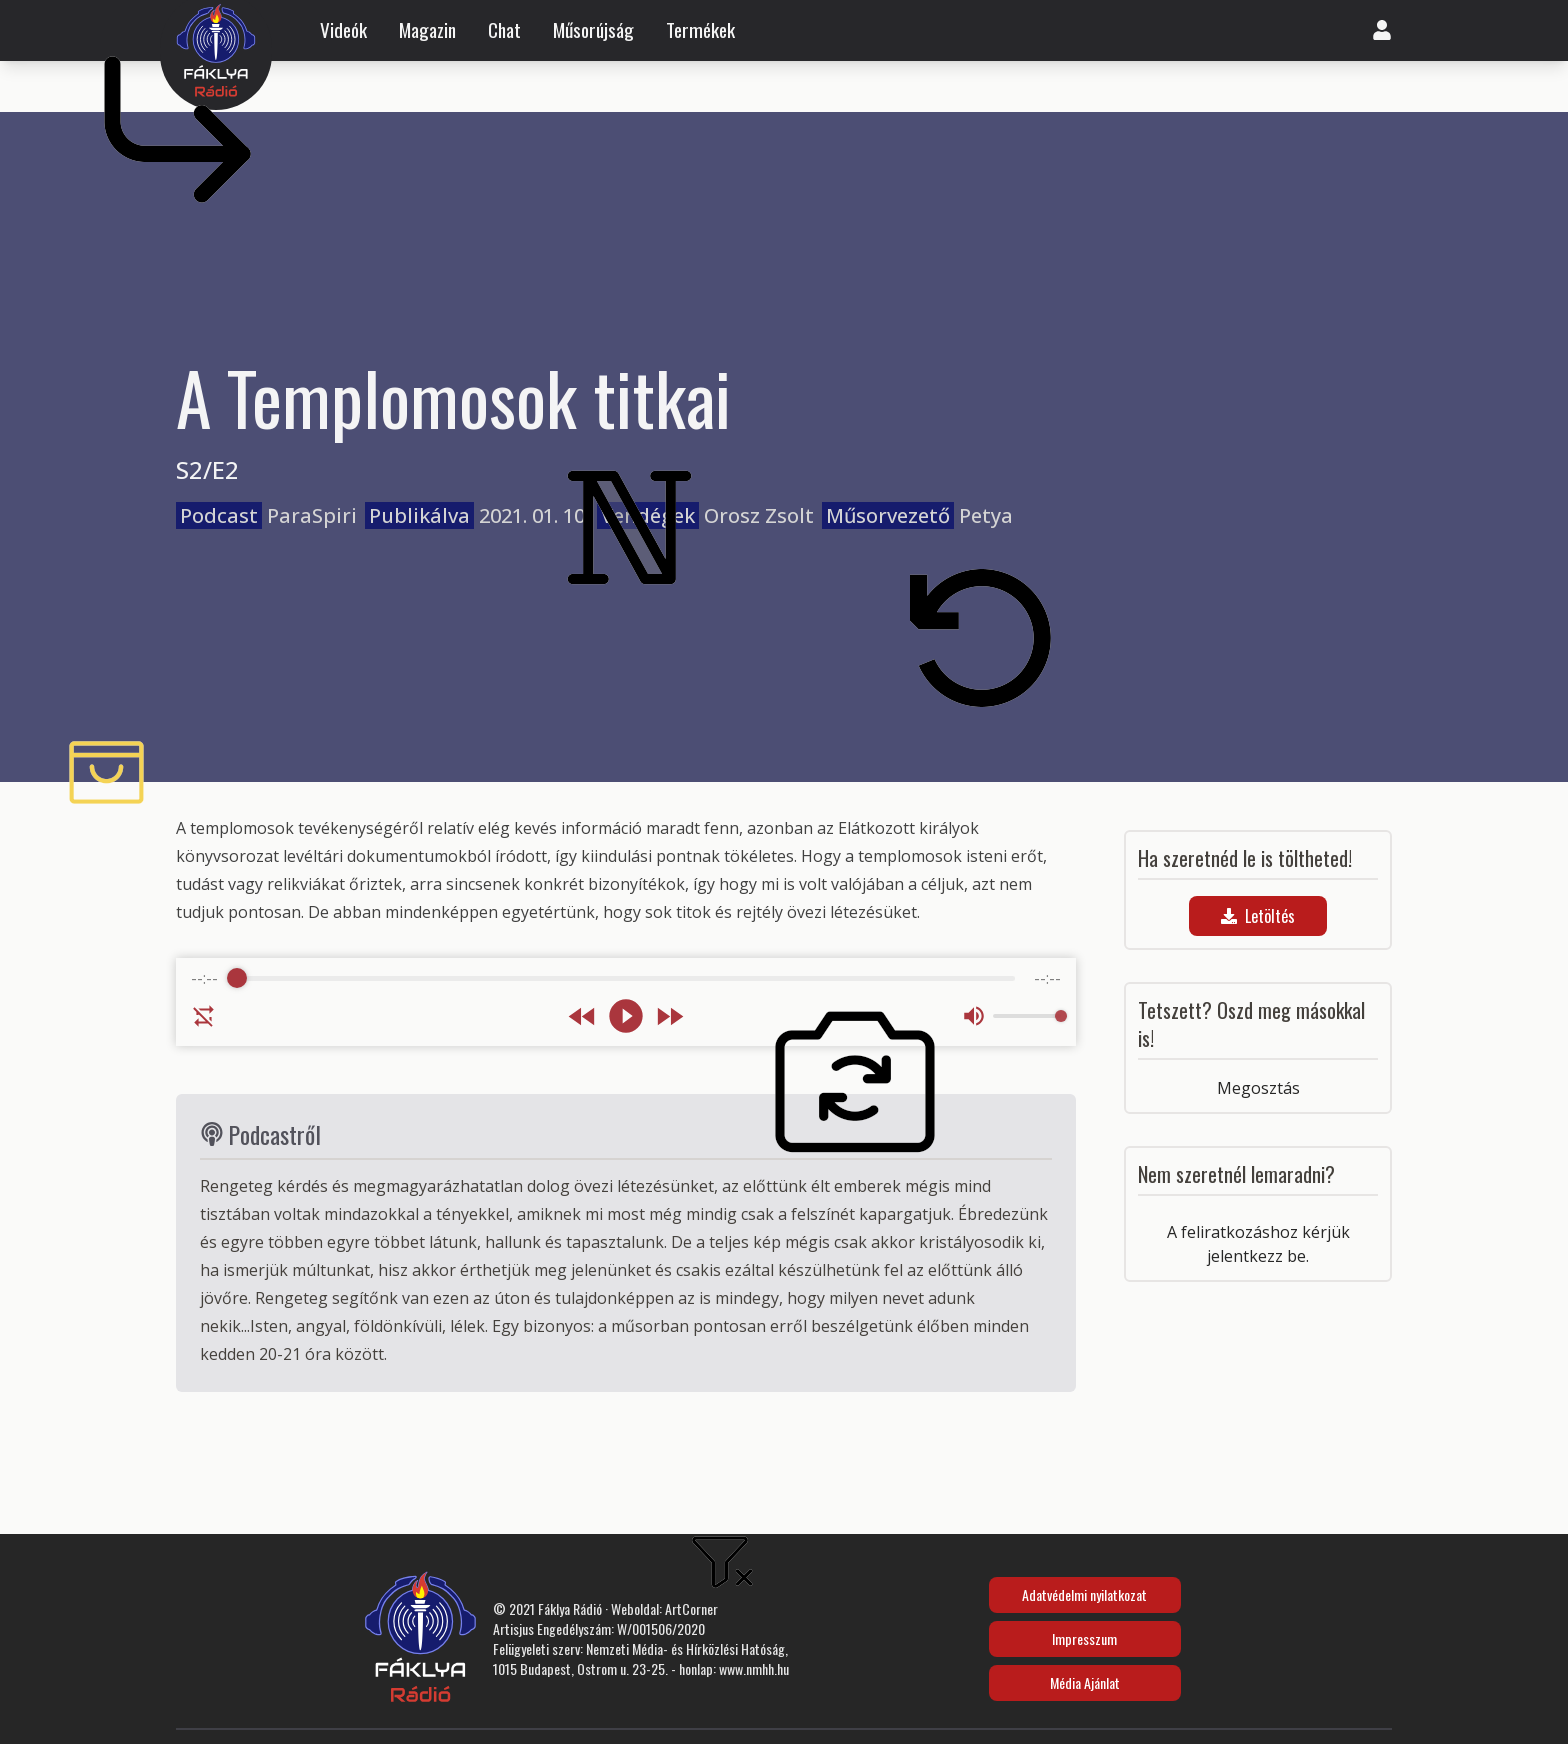 This screenshot has height=1744, width=1568. I want to click on restart the debugging session, so click(979, 638).